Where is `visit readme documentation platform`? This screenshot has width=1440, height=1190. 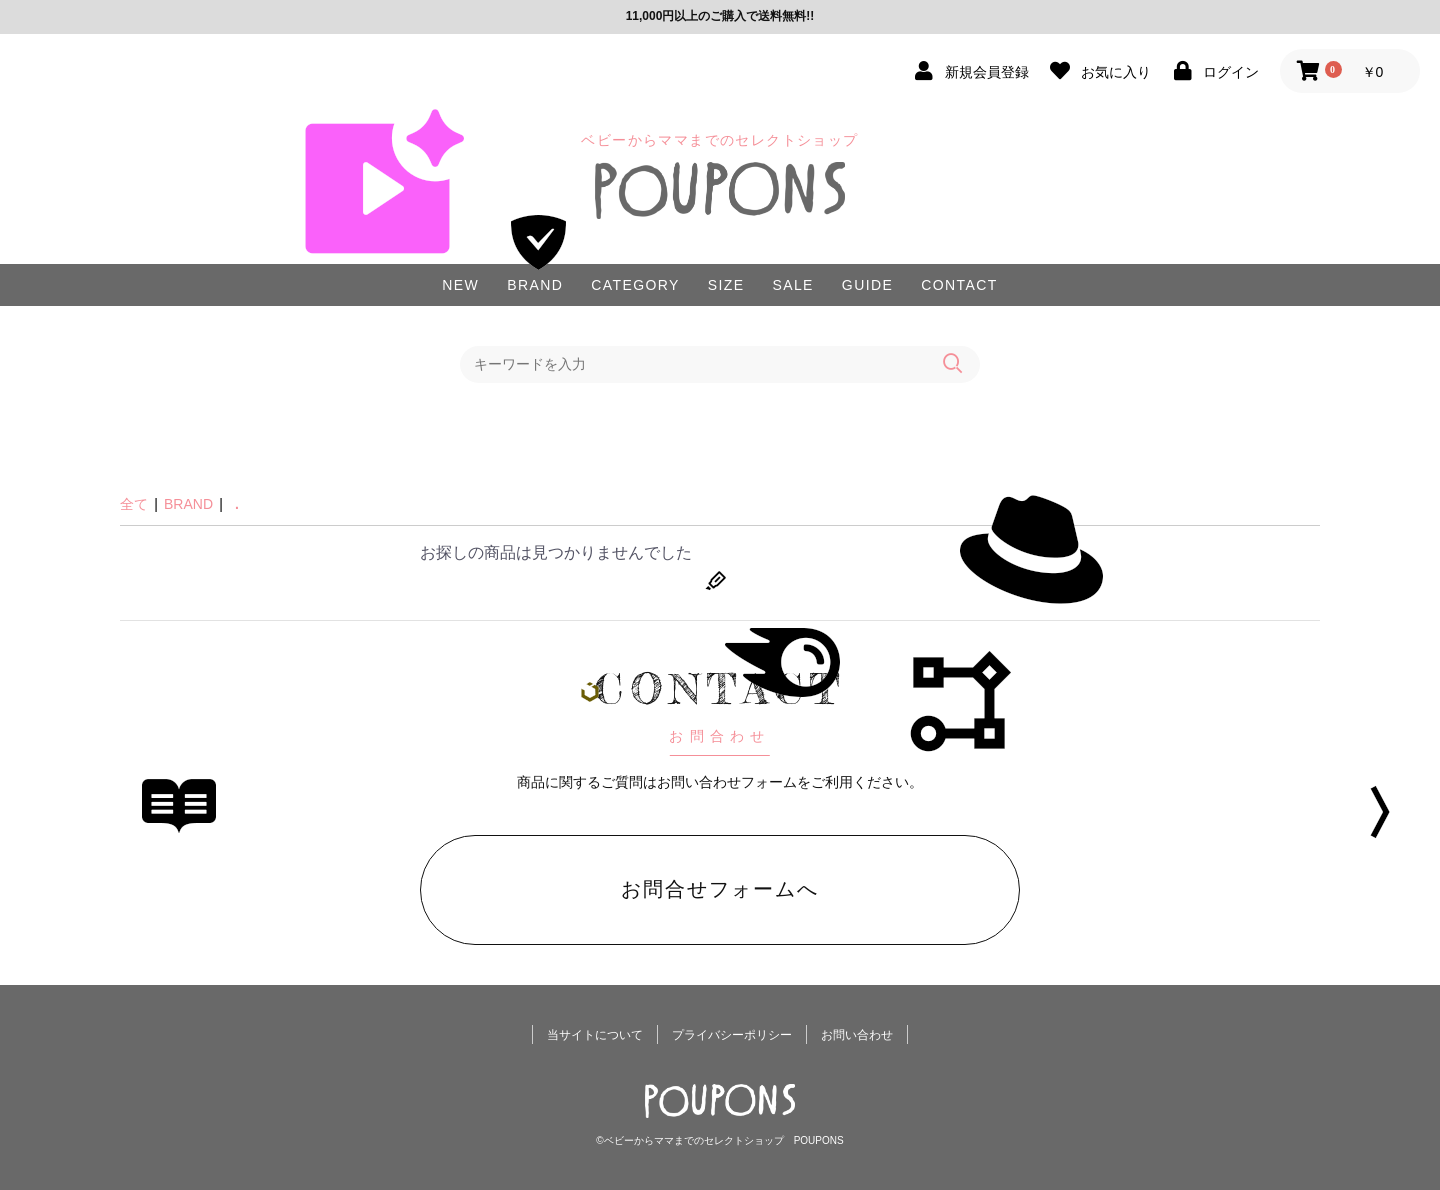 visit readme documentation platform is located at coordinates (179, 806).